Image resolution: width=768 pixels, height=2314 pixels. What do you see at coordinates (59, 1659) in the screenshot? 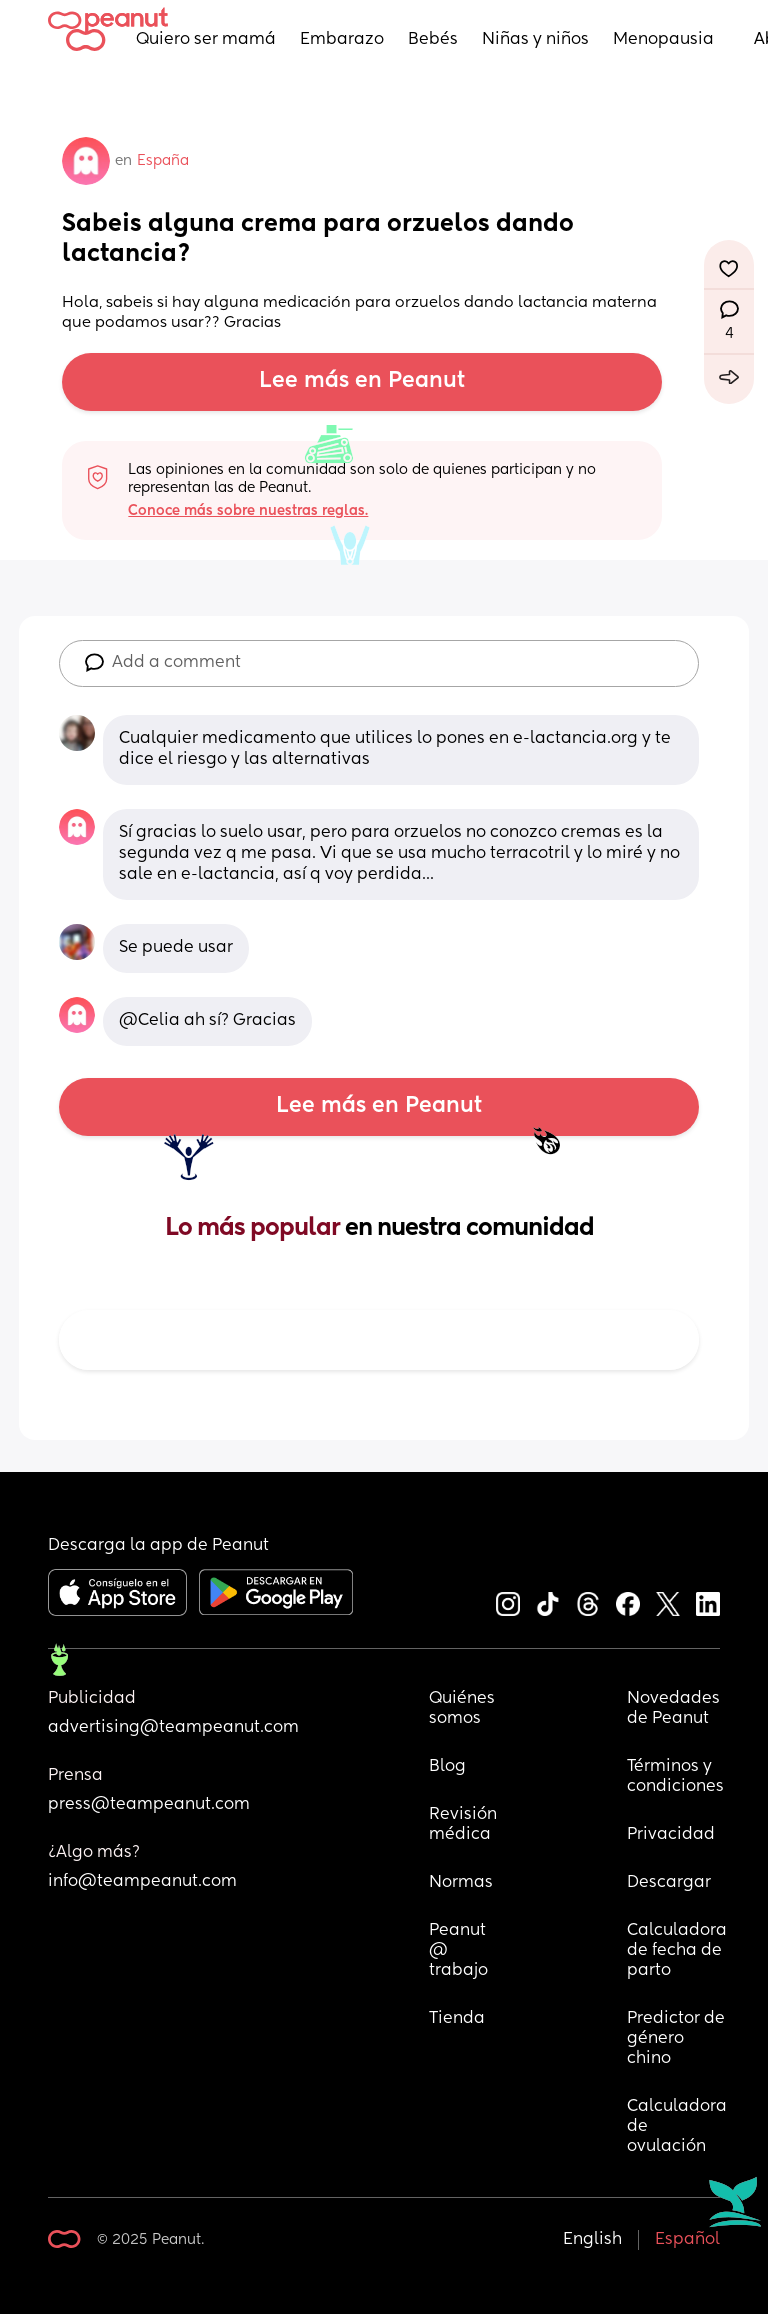
I see `select a potion or elixir item` at bounding box center [59, 1659].